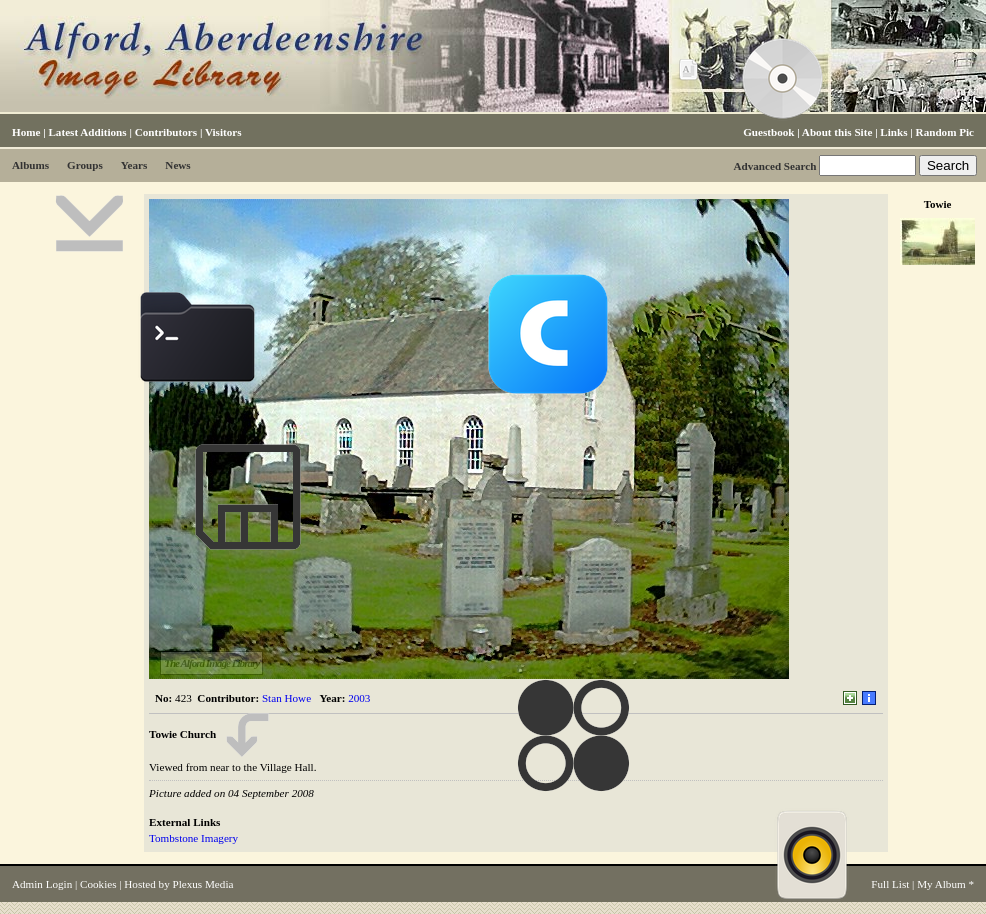 The height and width of the screenshot is (914, 986). Describe the element at coordinates (688, 69) in the screenshot. I see `open a rich text document` at that location.